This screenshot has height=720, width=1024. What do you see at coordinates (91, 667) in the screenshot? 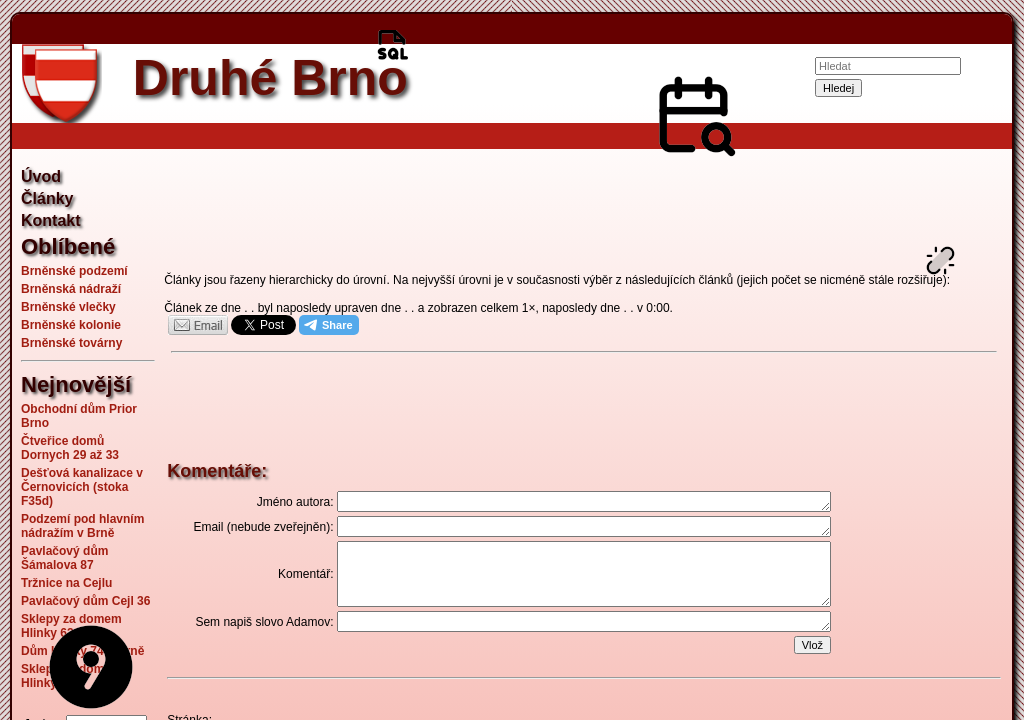
I see `indicates item number nine in a list or sequence` at bounding box center [91, 667].